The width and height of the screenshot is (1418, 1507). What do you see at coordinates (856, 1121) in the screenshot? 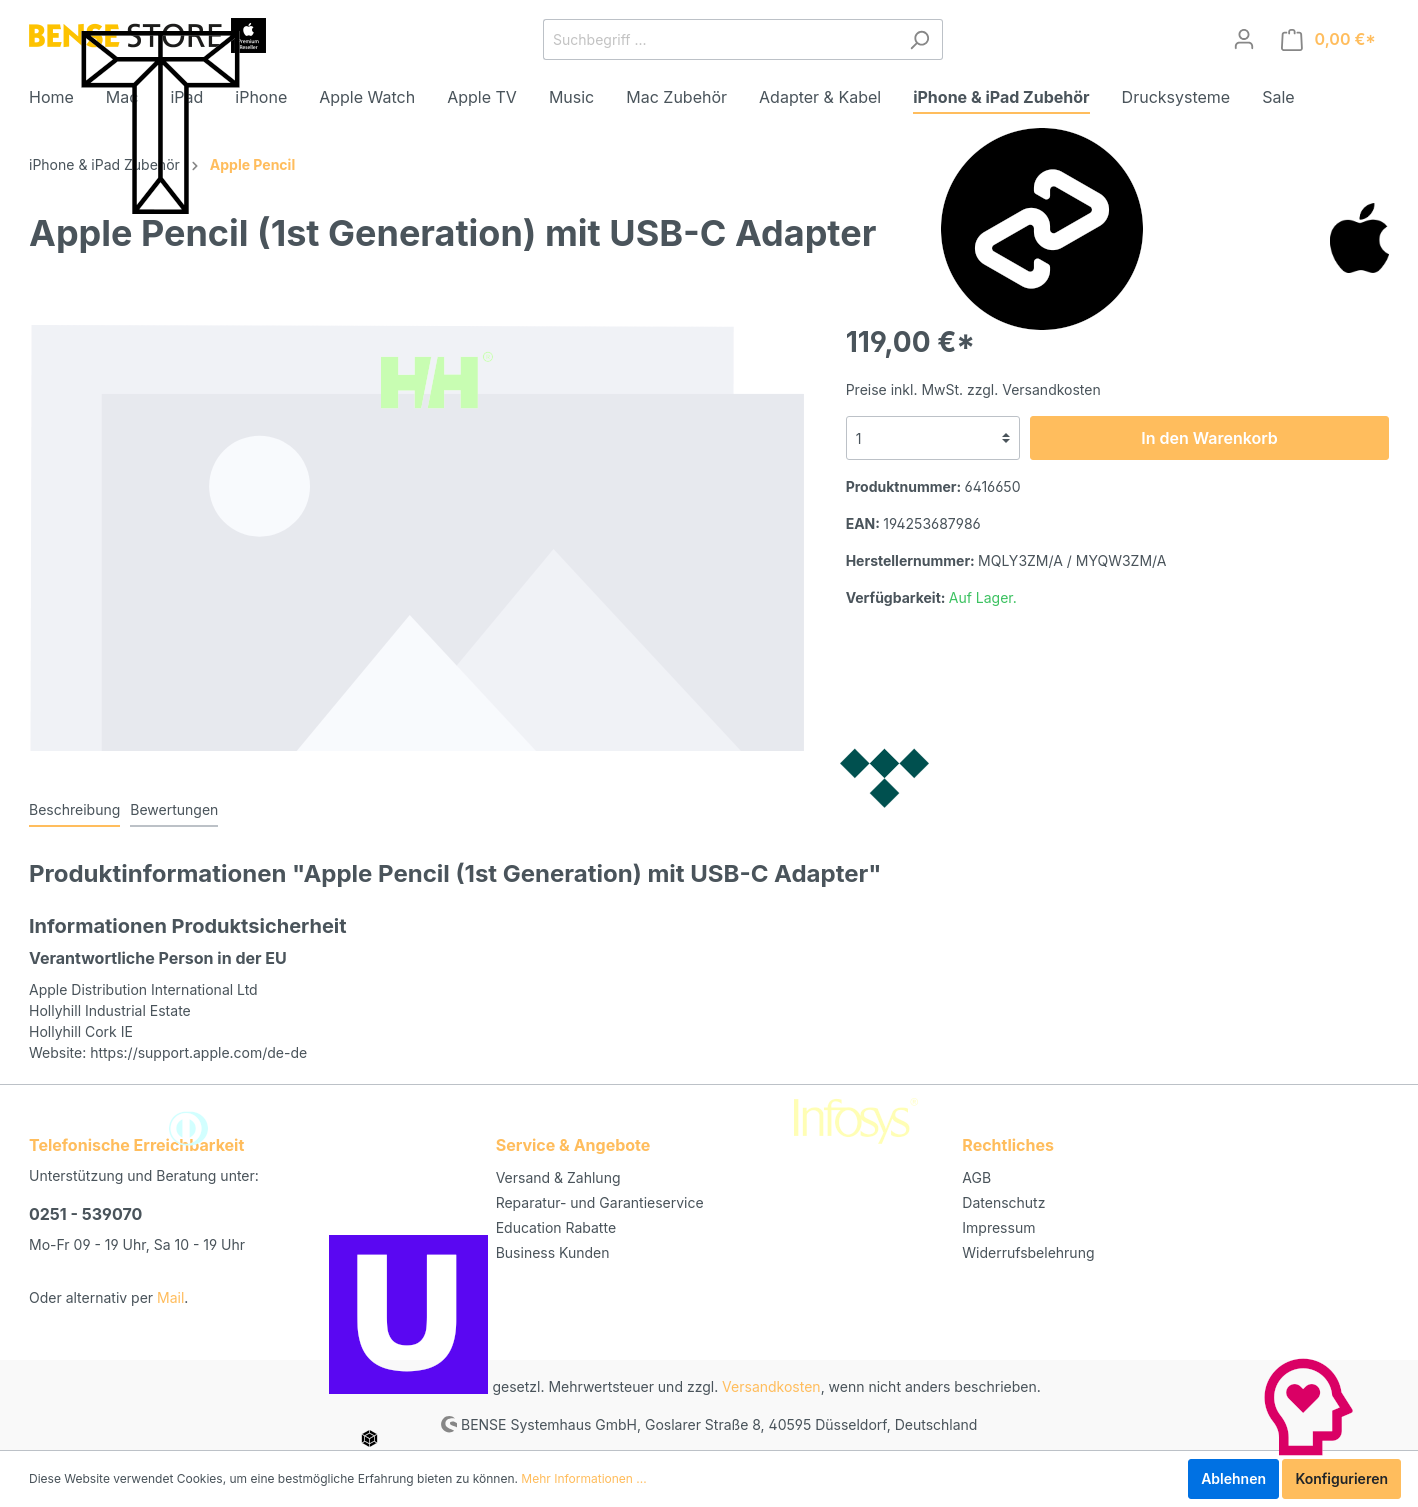
I see `infosys company logo` at bounding box center [856, 1121].